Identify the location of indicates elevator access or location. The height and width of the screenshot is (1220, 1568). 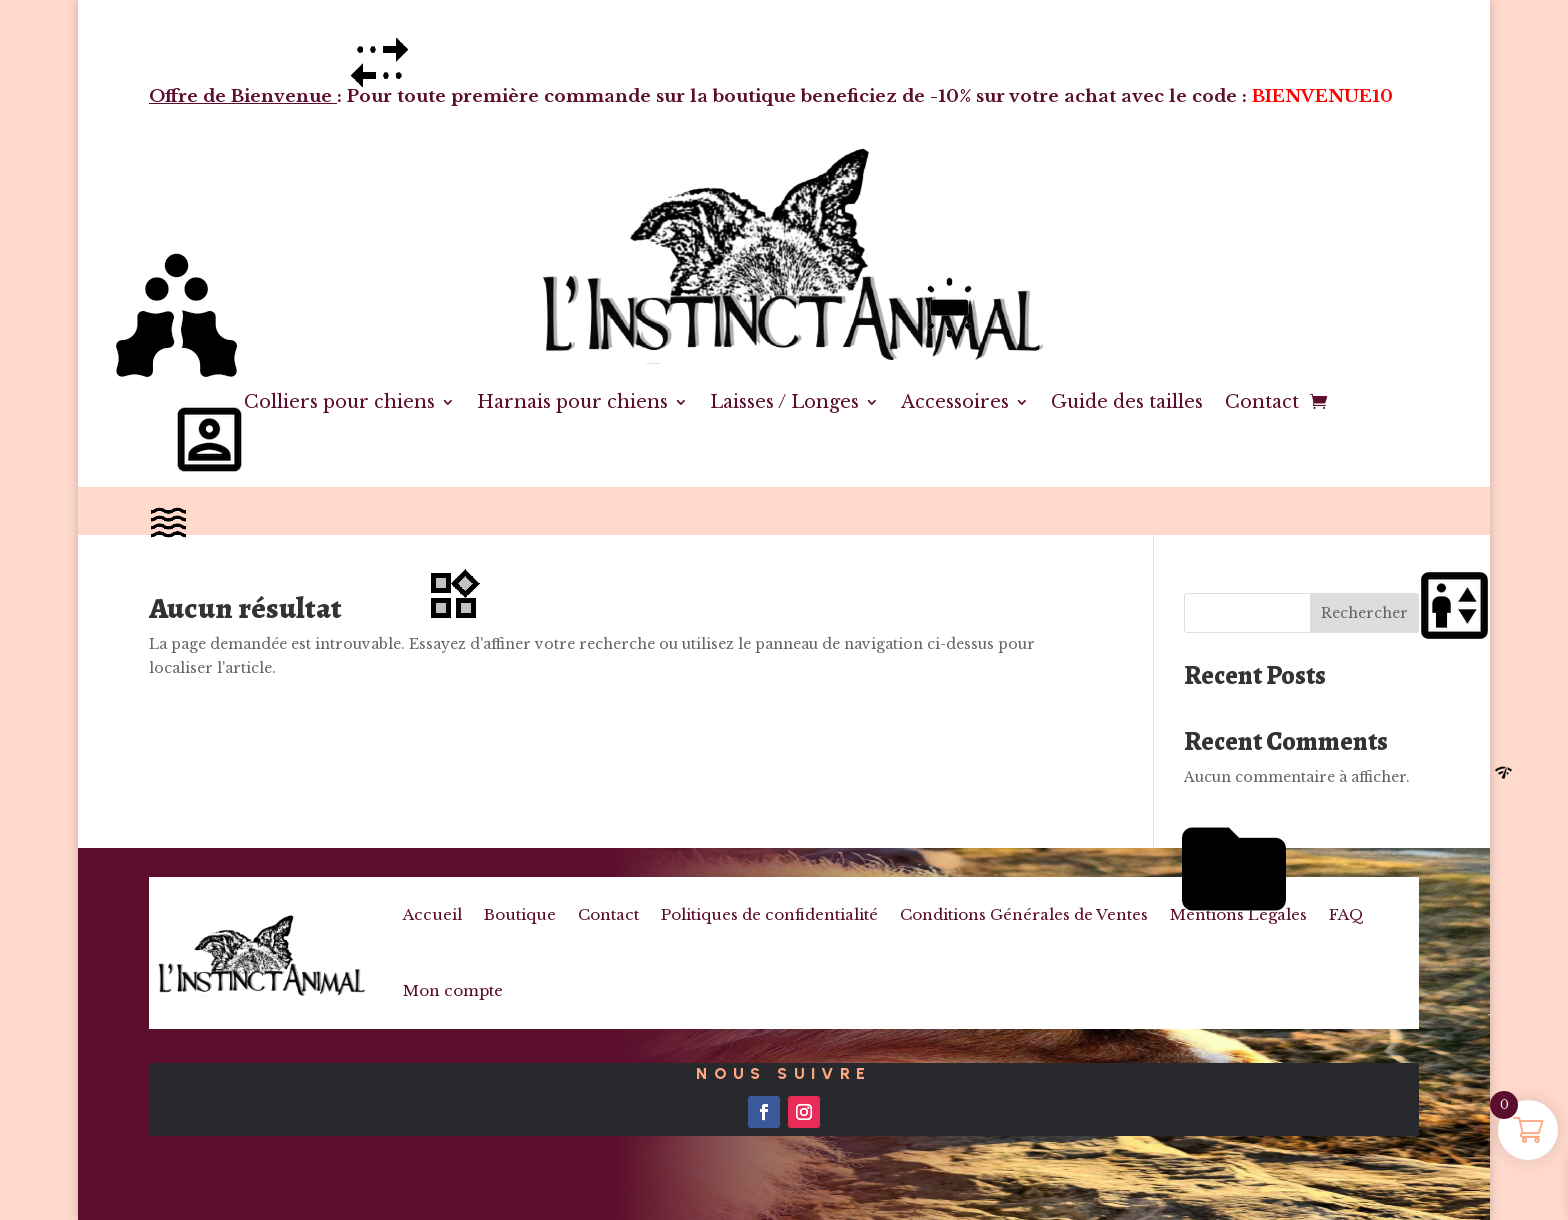
(1454, 605).